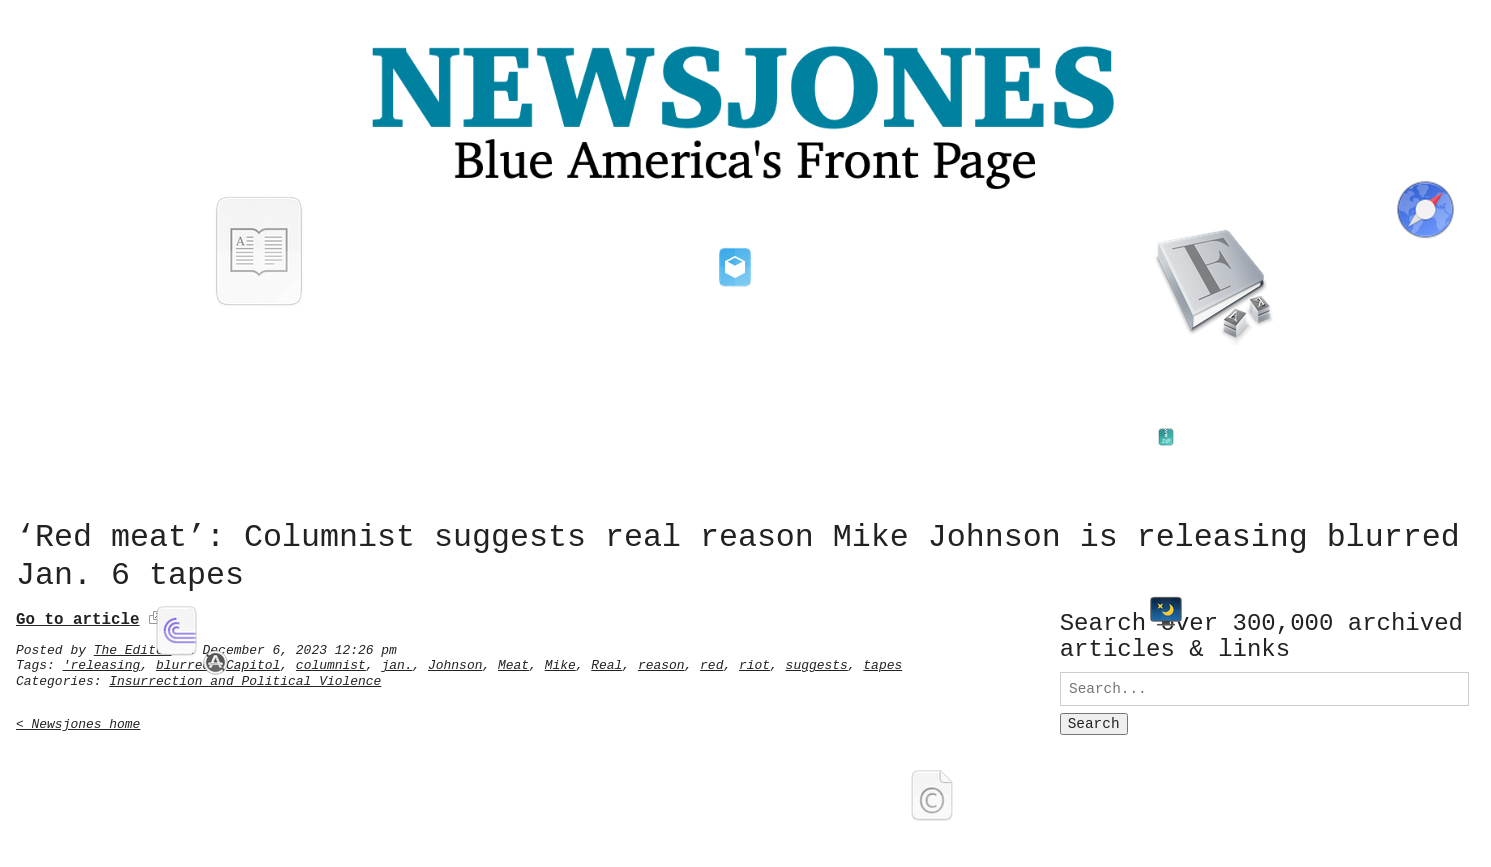 The height and width of the screenshot is (867, 1491). What do you see at coordinates (1166, 611) in the screenshot?
I see `open screensaver settings` at bounding box center [1166, 611].